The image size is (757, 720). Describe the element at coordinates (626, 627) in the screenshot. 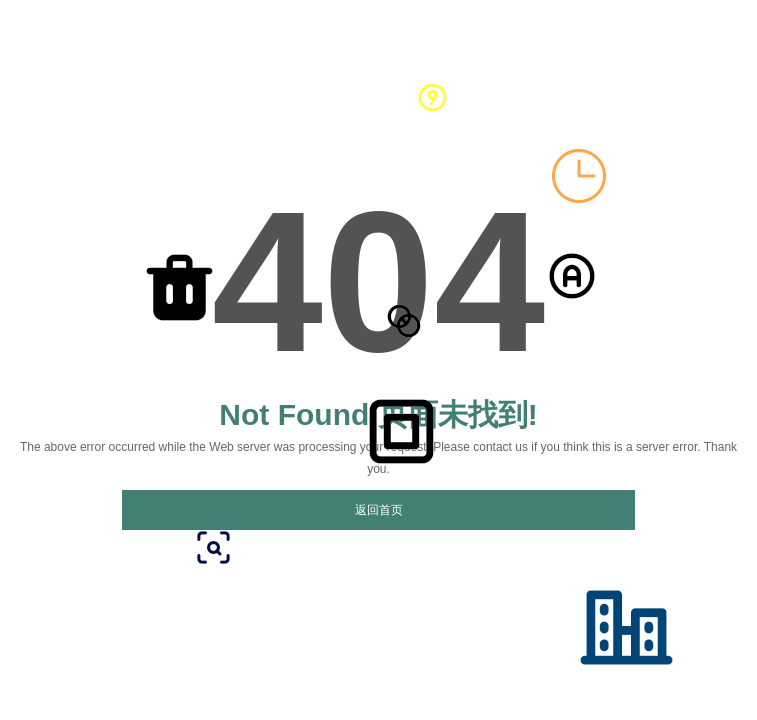

I see `view city or urban locations` at that location.